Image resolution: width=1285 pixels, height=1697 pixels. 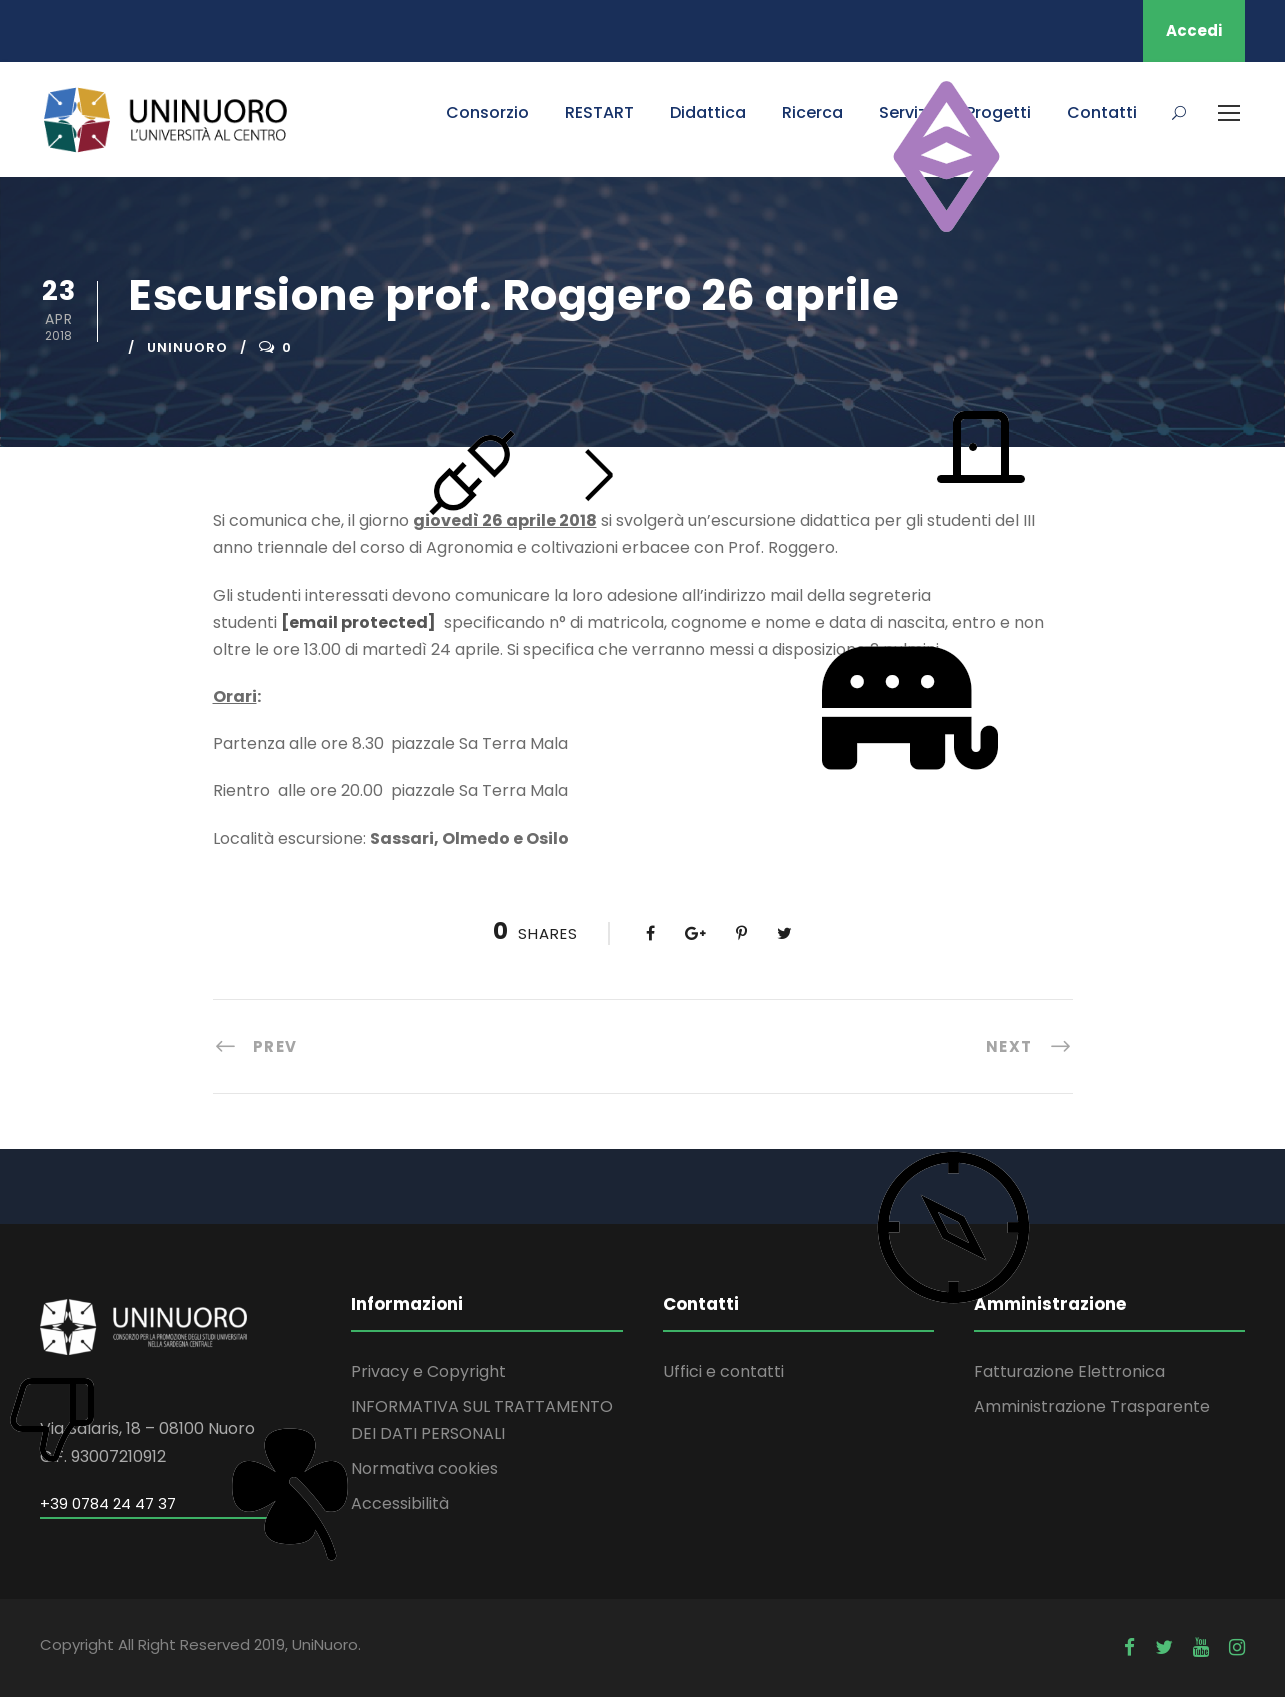 What do you see at coordinates (981, 447) in the screenshot?
I see `log out or exit the application` at bounding box center [981, 447].